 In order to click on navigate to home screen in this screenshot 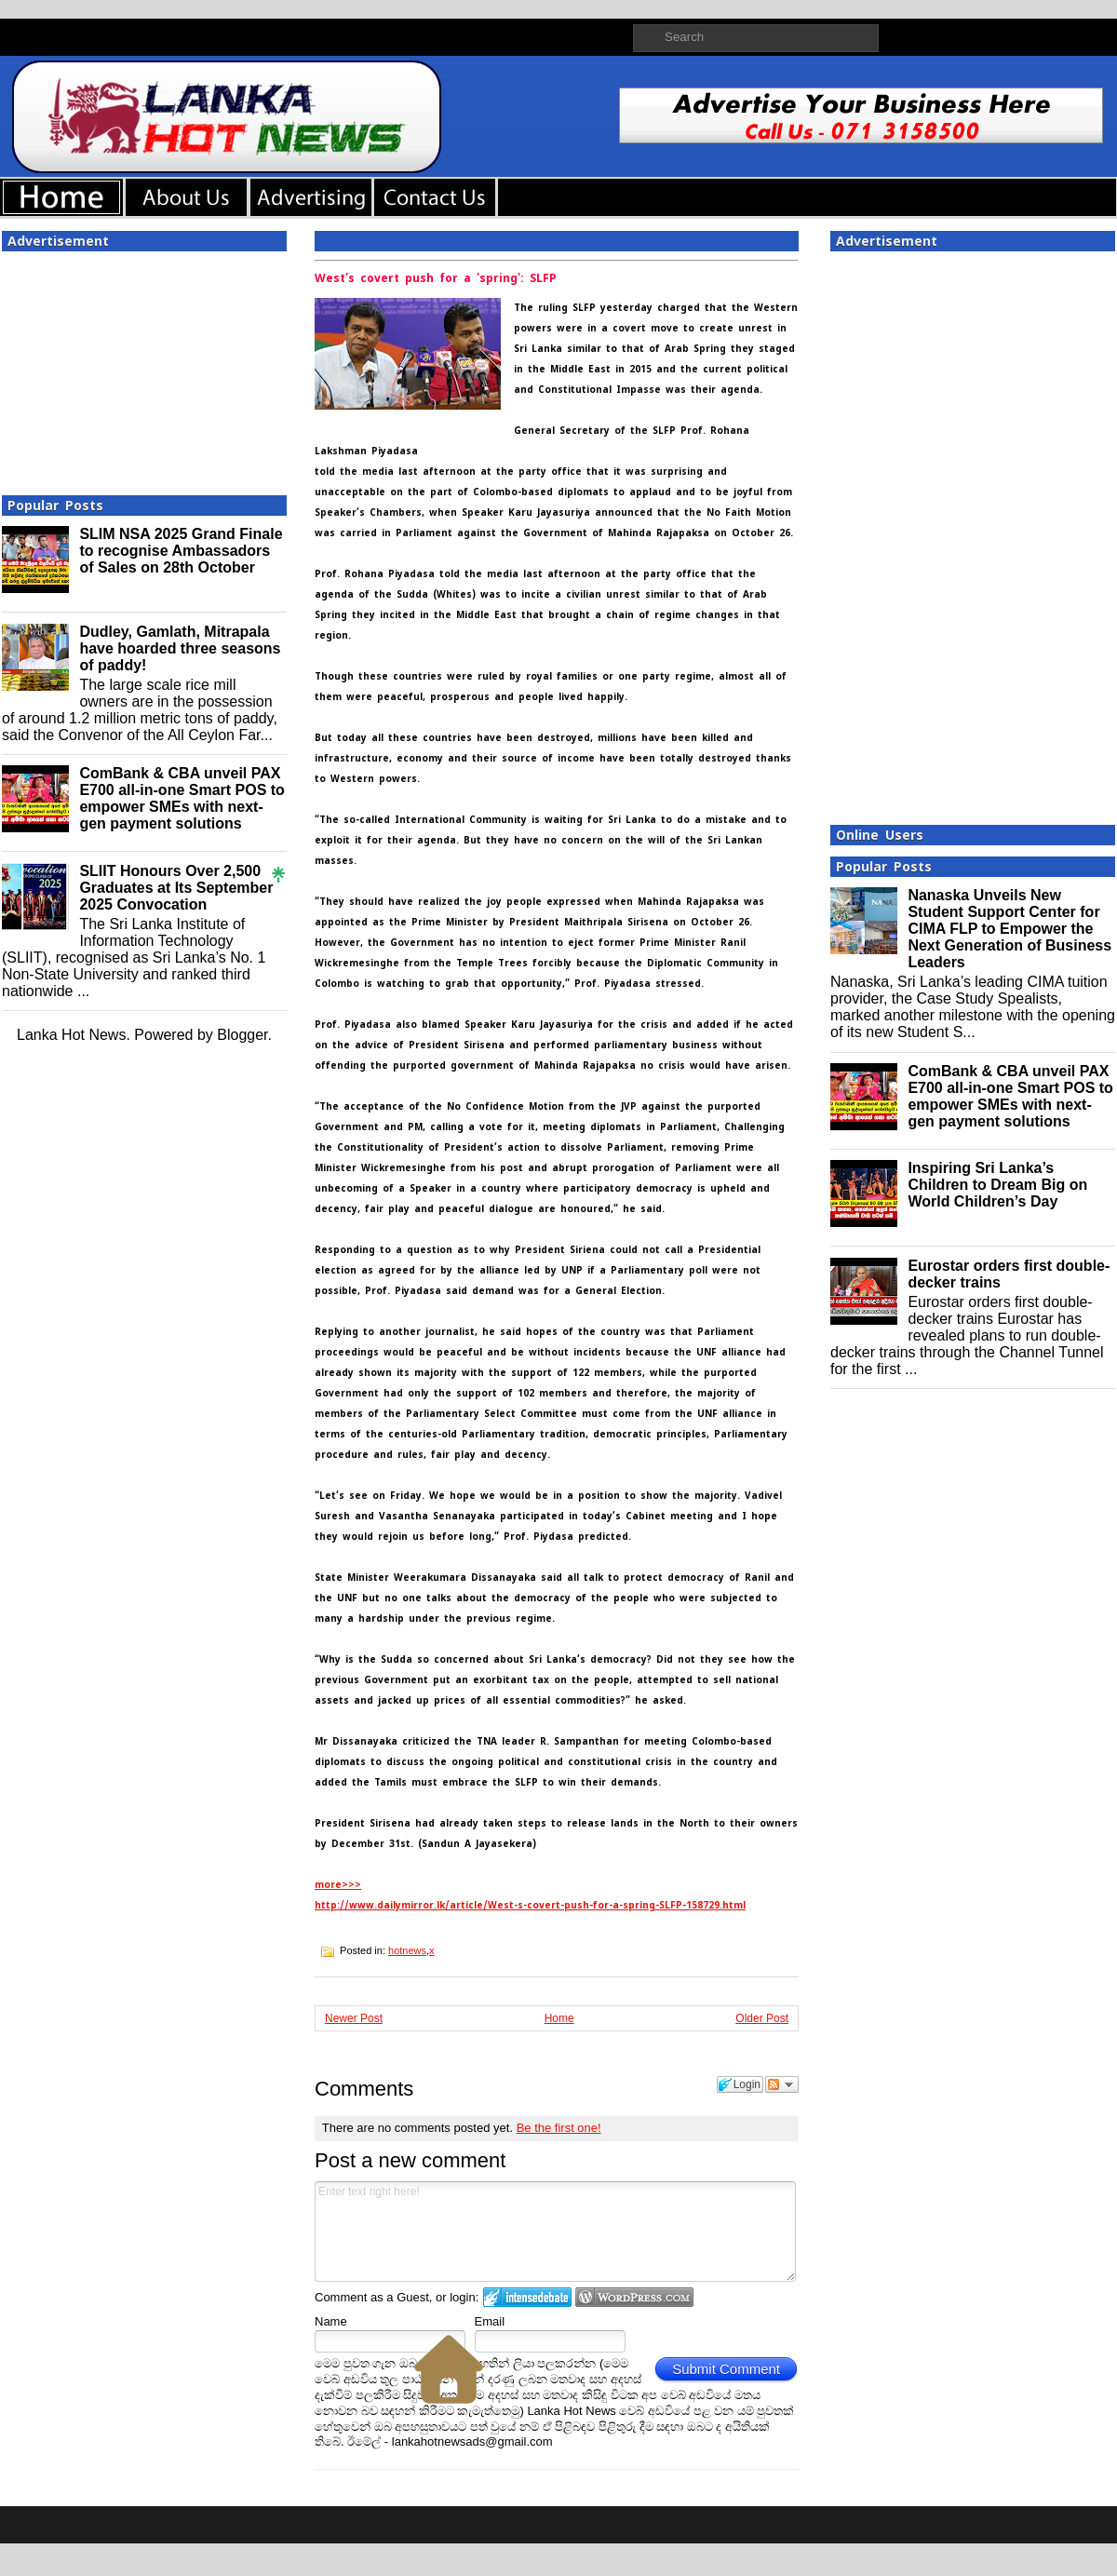, I will do `click(449, 2369)`.